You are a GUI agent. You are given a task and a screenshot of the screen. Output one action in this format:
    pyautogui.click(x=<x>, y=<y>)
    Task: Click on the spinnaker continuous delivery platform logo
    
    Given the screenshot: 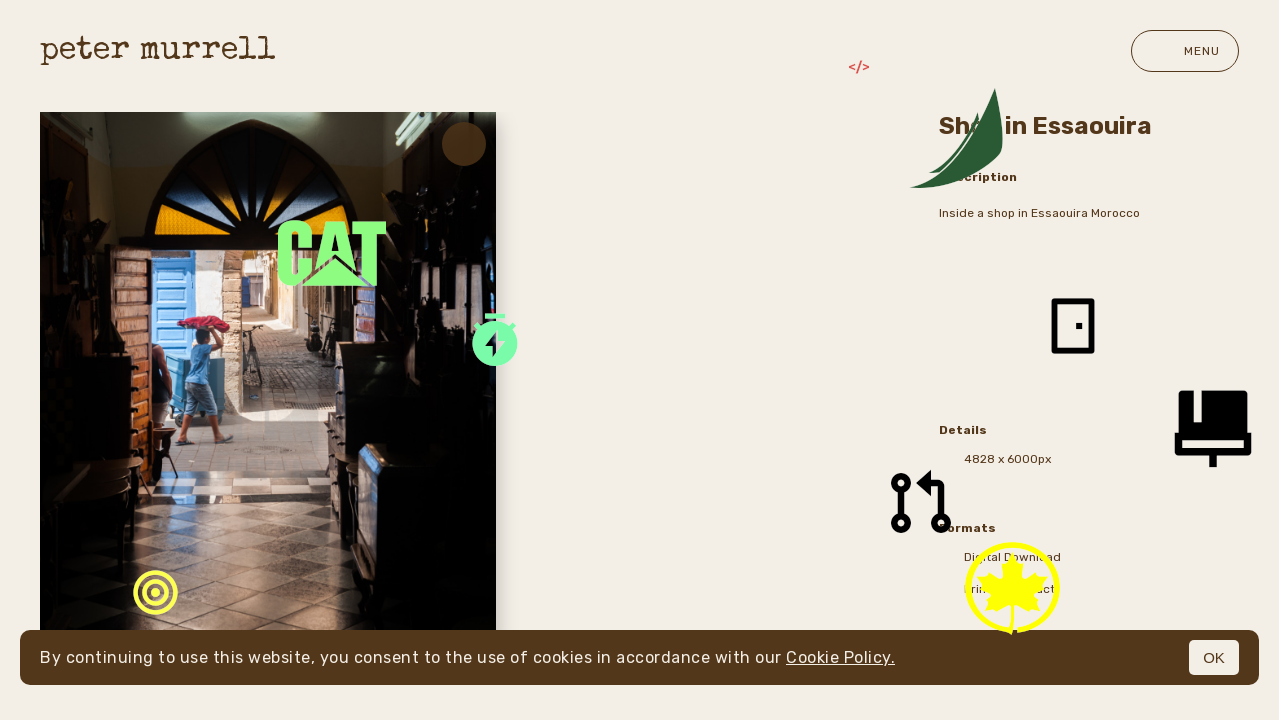 What is the action you would take?
    pyautogui.click(x=956, y=138)
    